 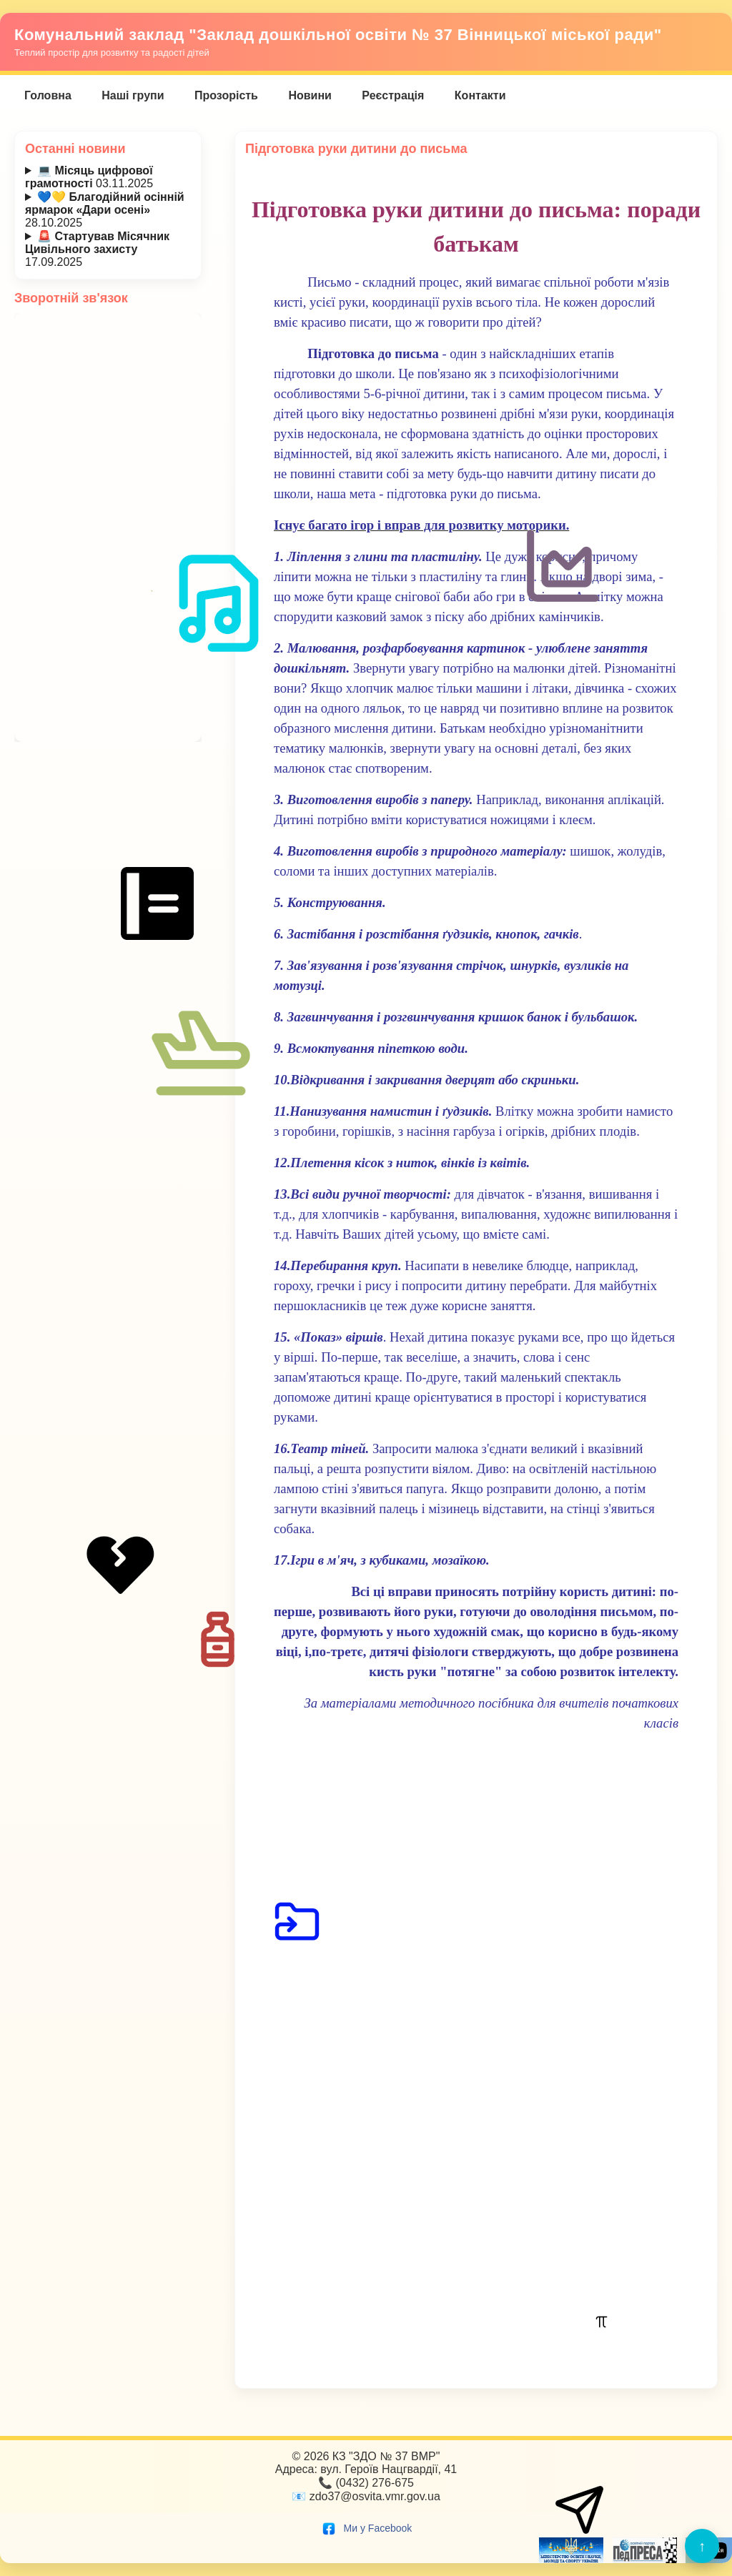 I want to click on unlike or remove from favorites, so click(x=120, y=1562).